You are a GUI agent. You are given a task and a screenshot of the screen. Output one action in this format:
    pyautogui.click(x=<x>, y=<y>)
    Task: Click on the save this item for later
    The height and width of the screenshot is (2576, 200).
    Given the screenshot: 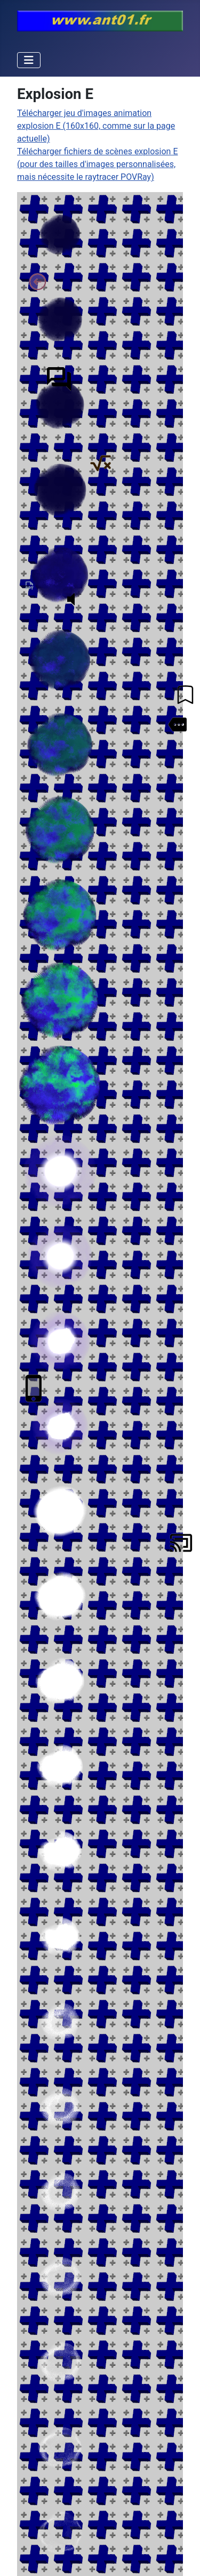 What is the action you would take?
    pyautogui.click(x=185, y=694)
    